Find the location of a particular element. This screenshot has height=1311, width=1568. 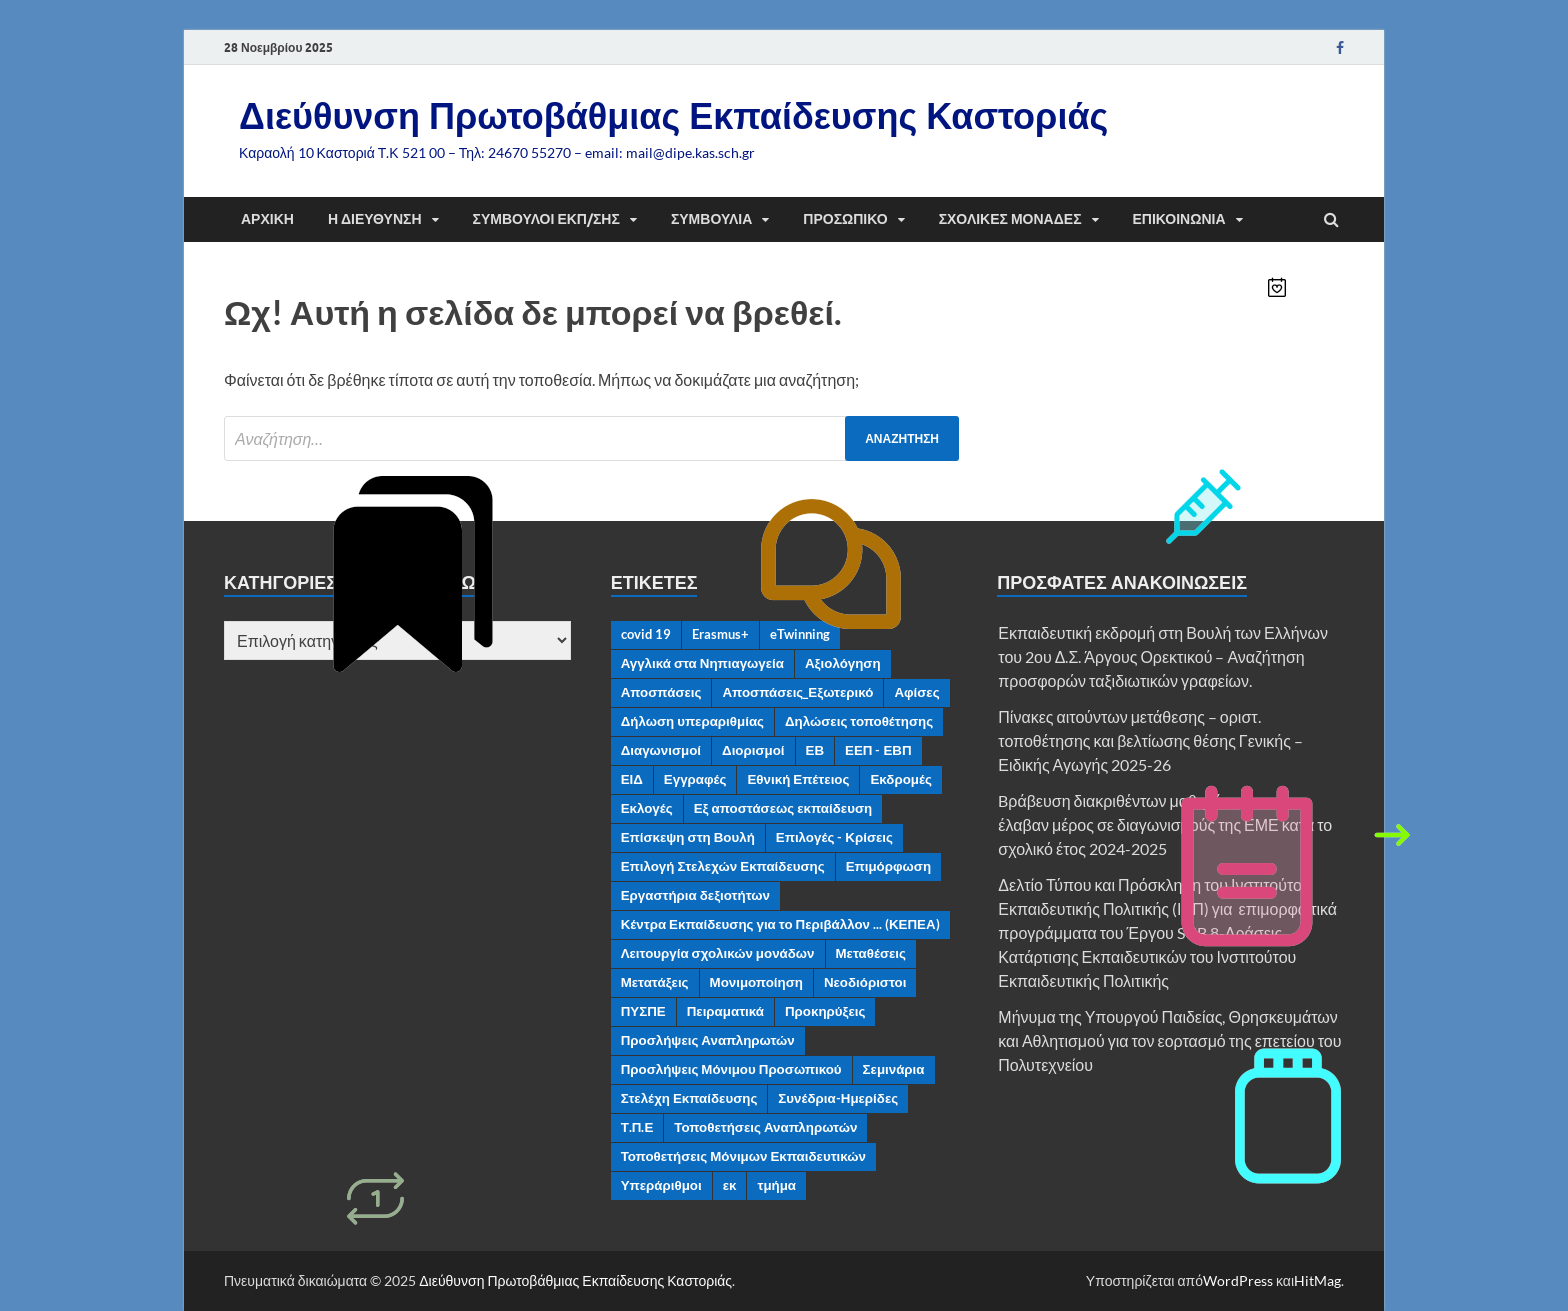

repeat current track once is located at coordinates (375, 1198).